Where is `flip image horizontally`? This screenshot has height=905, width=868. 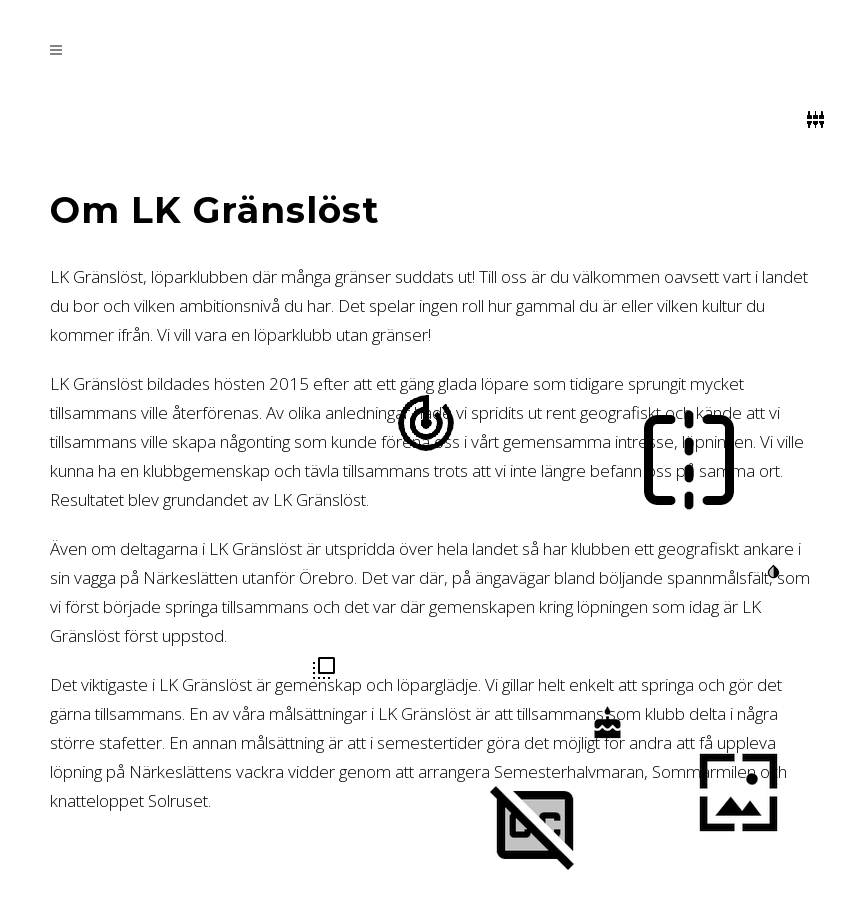
flip image horizontally is located at coordinates (689, 460).